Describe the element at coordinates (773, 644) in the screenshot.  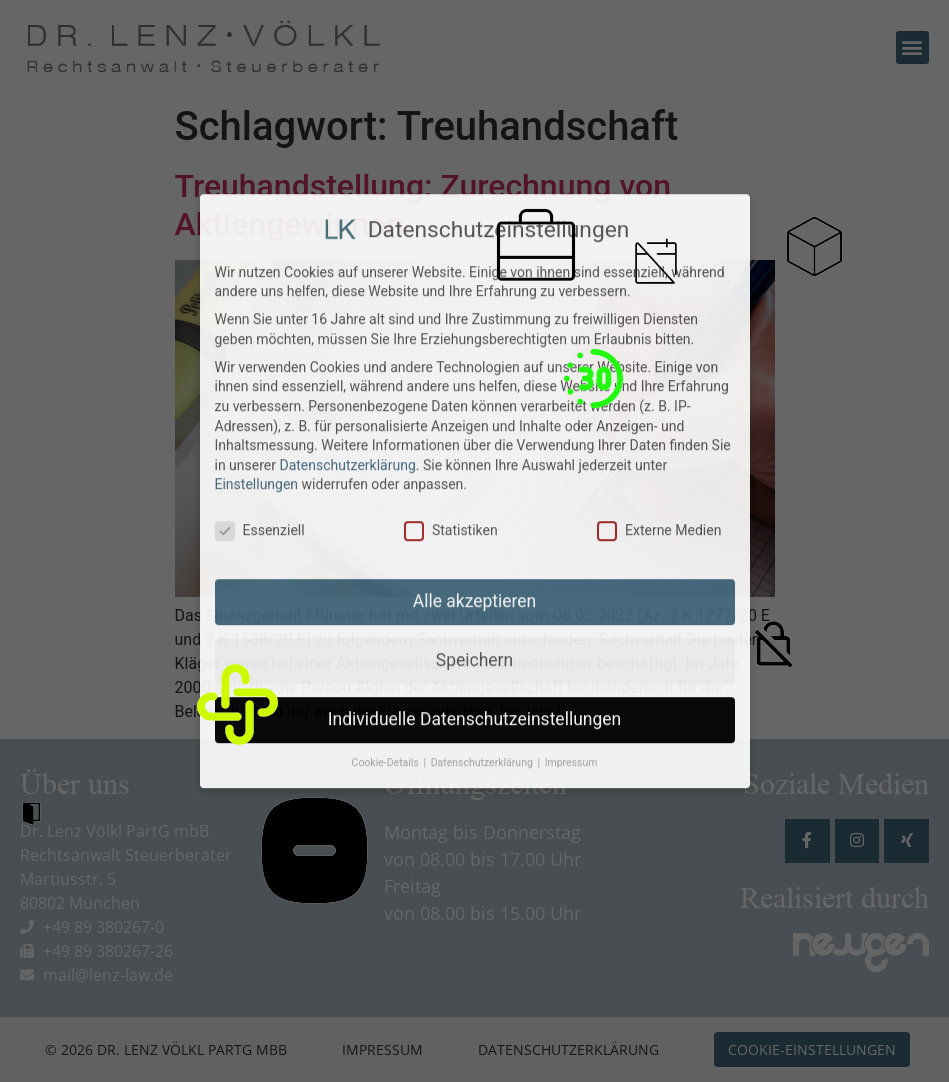
I see `indicates an unencrypted or insecure connection` at that location.